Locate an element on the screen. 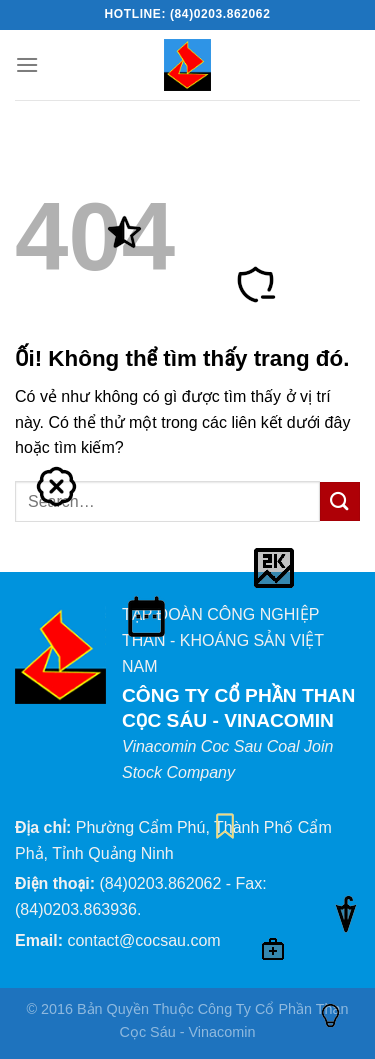  view score or rating statistics is located at coordinates (274, 568).